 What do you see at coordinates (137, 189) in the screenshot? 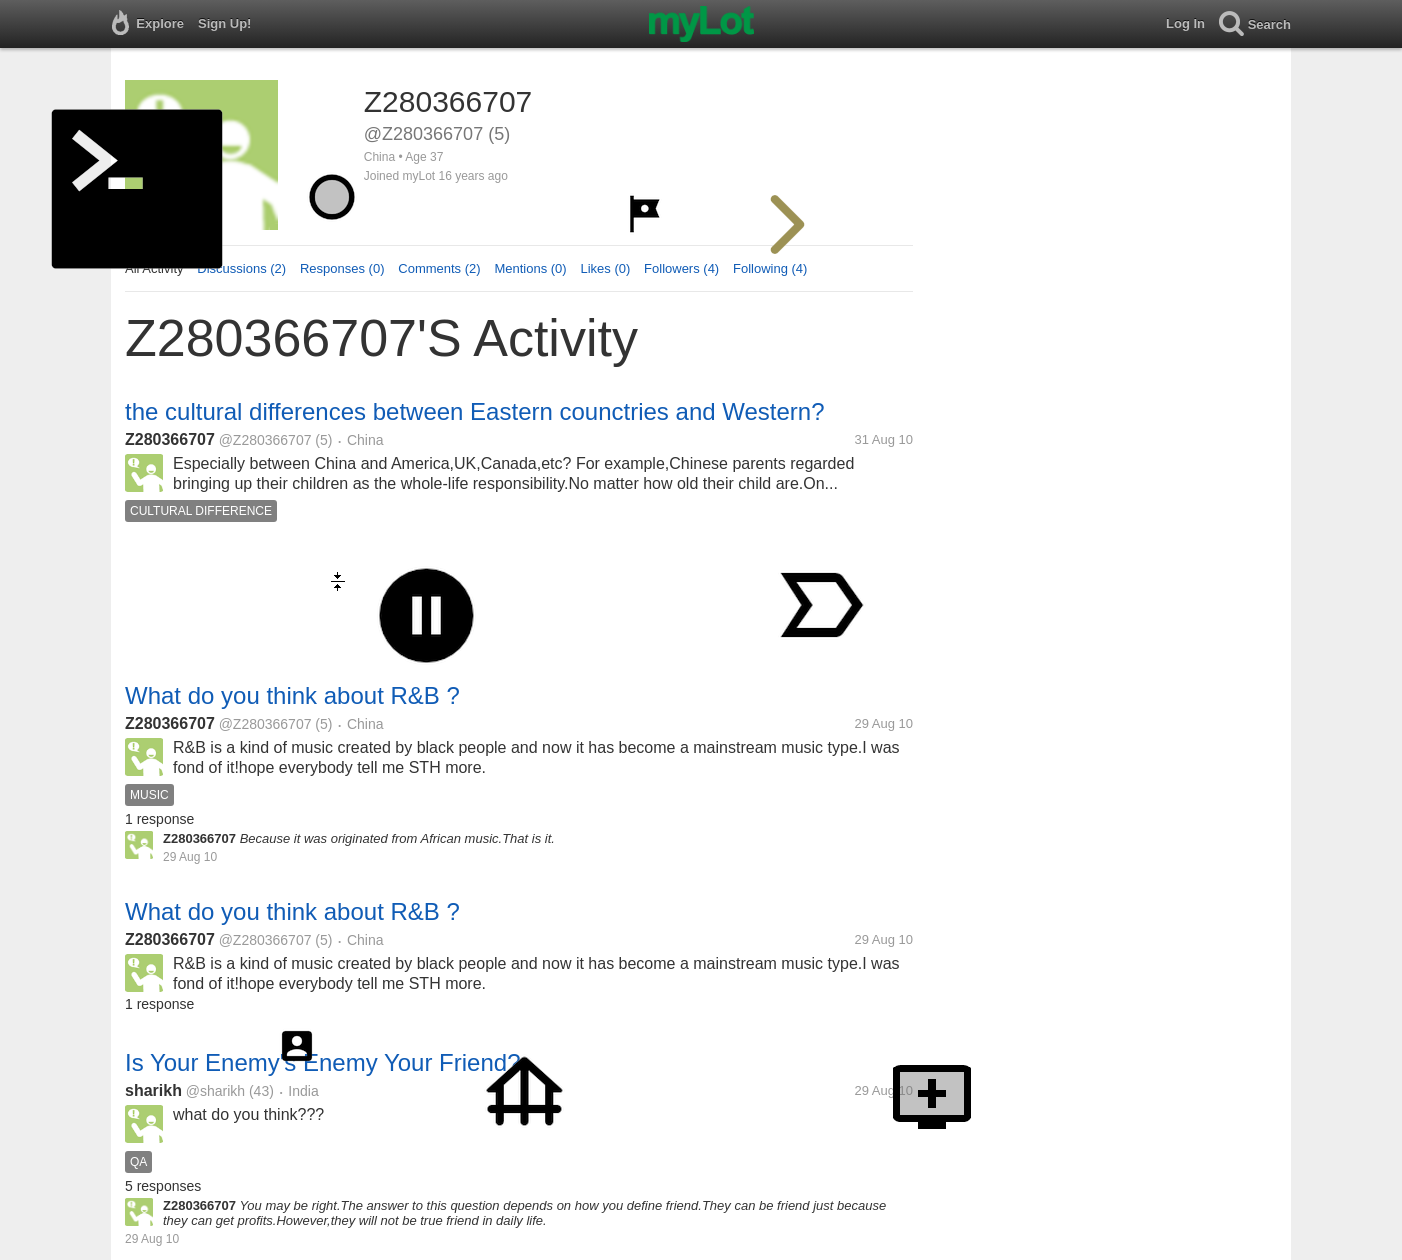
I see `open command line interface` at bounding box center [137, 189].